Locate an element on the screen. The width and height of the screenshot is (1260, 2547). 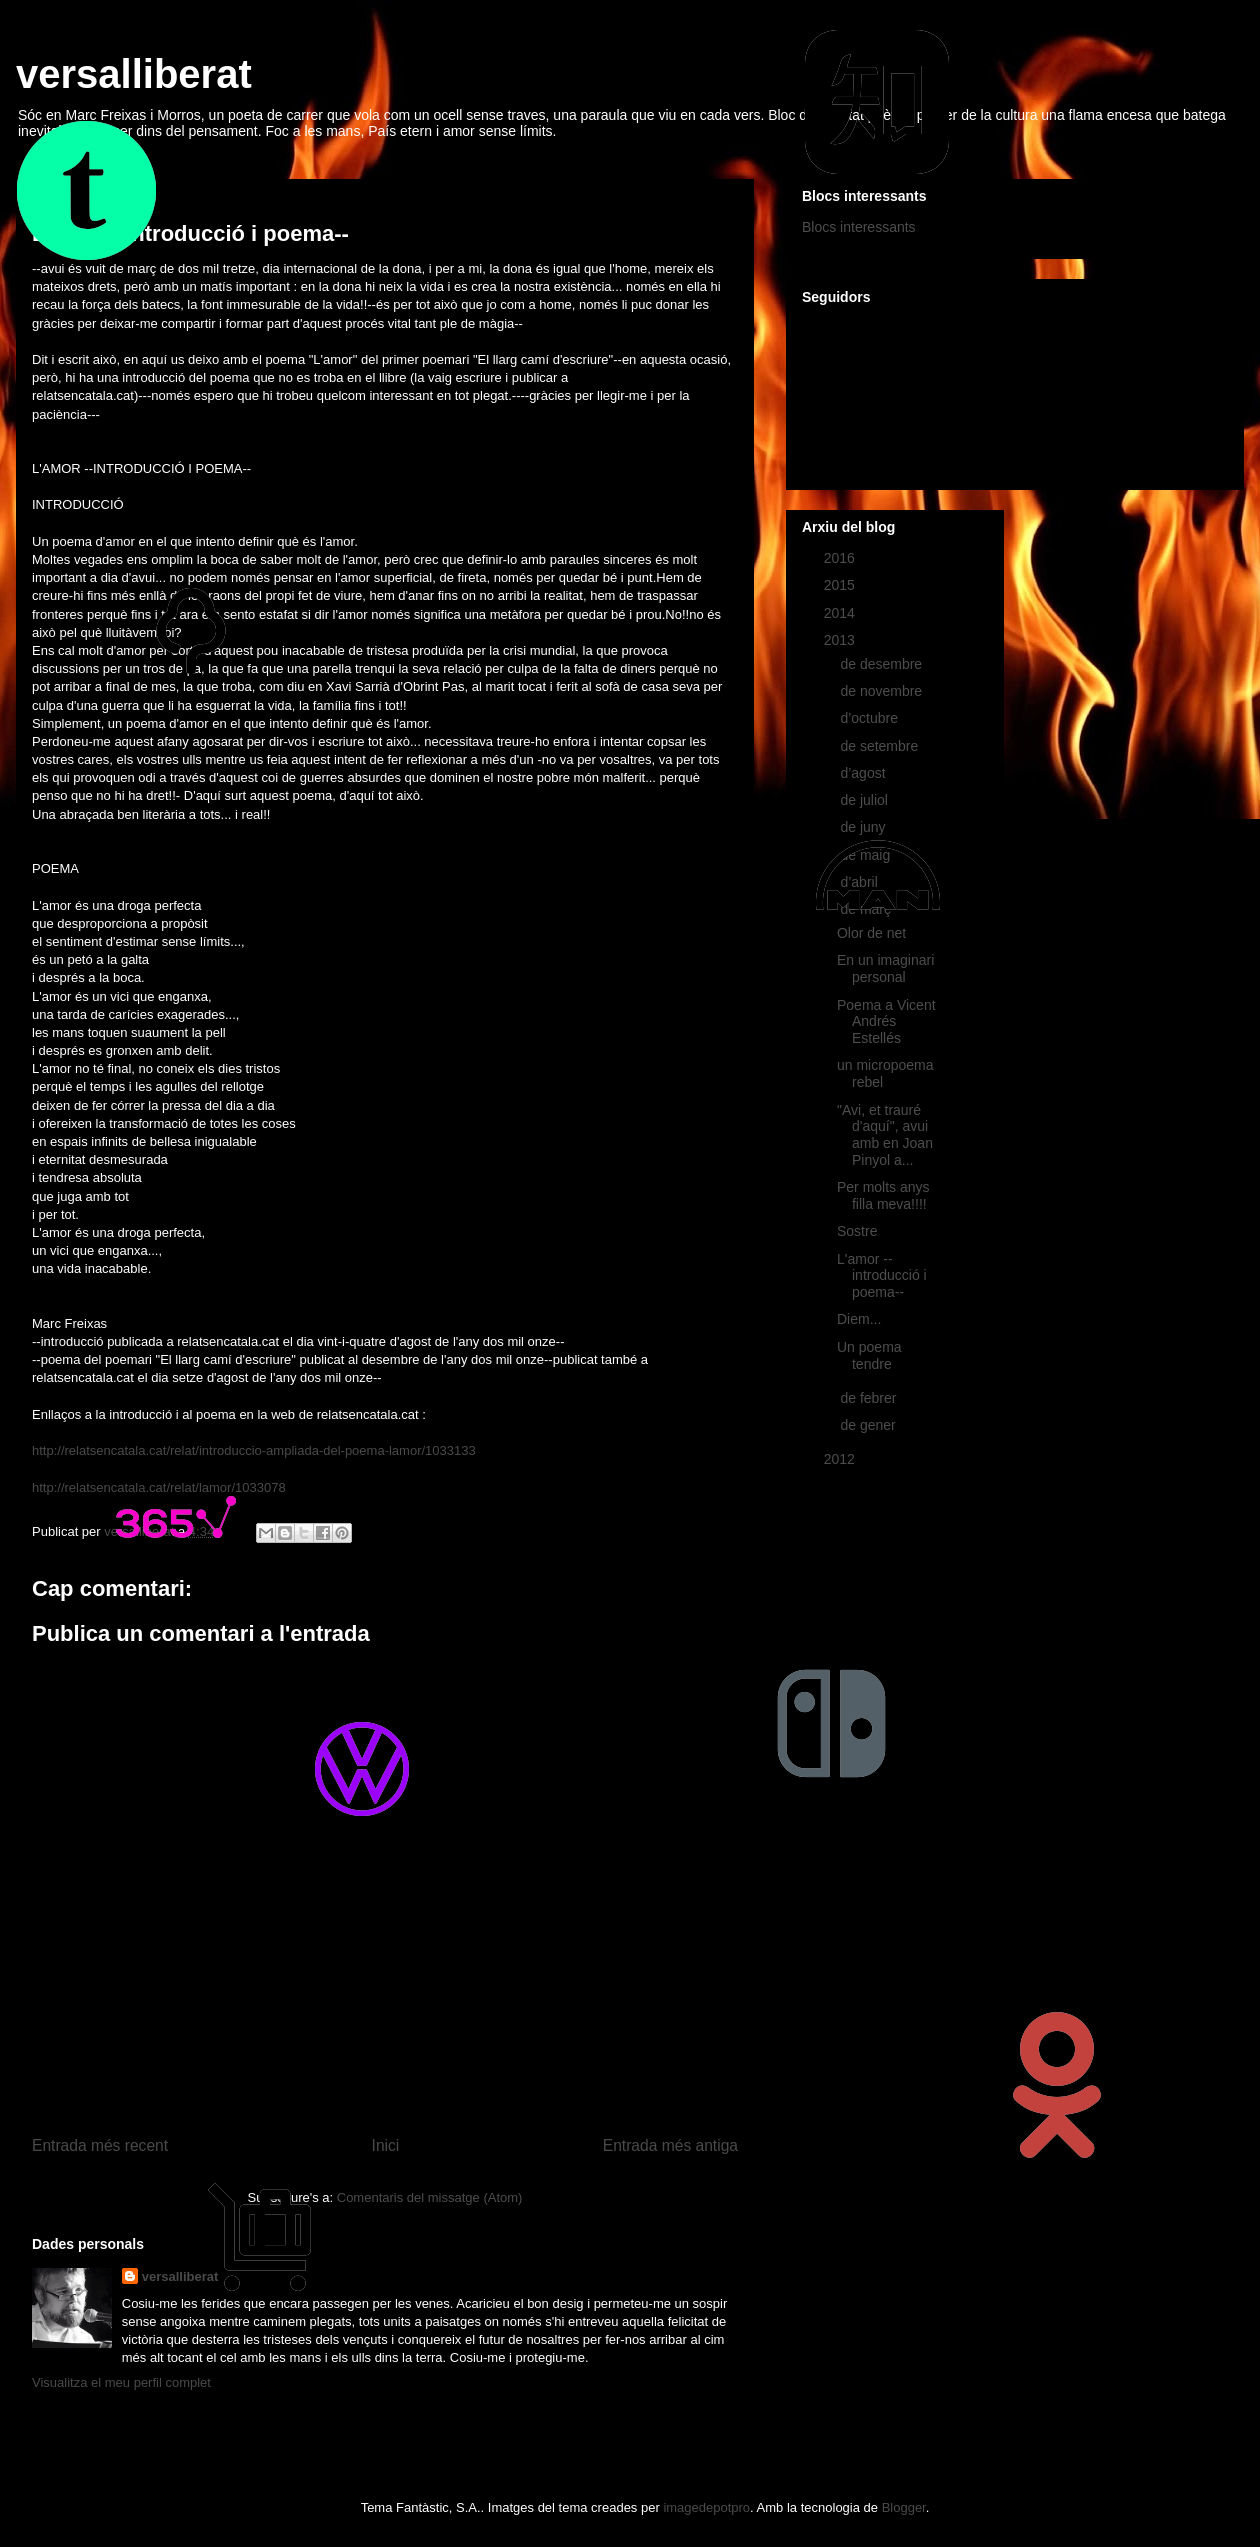
open zhihu app is located at coordinates (877, 102).